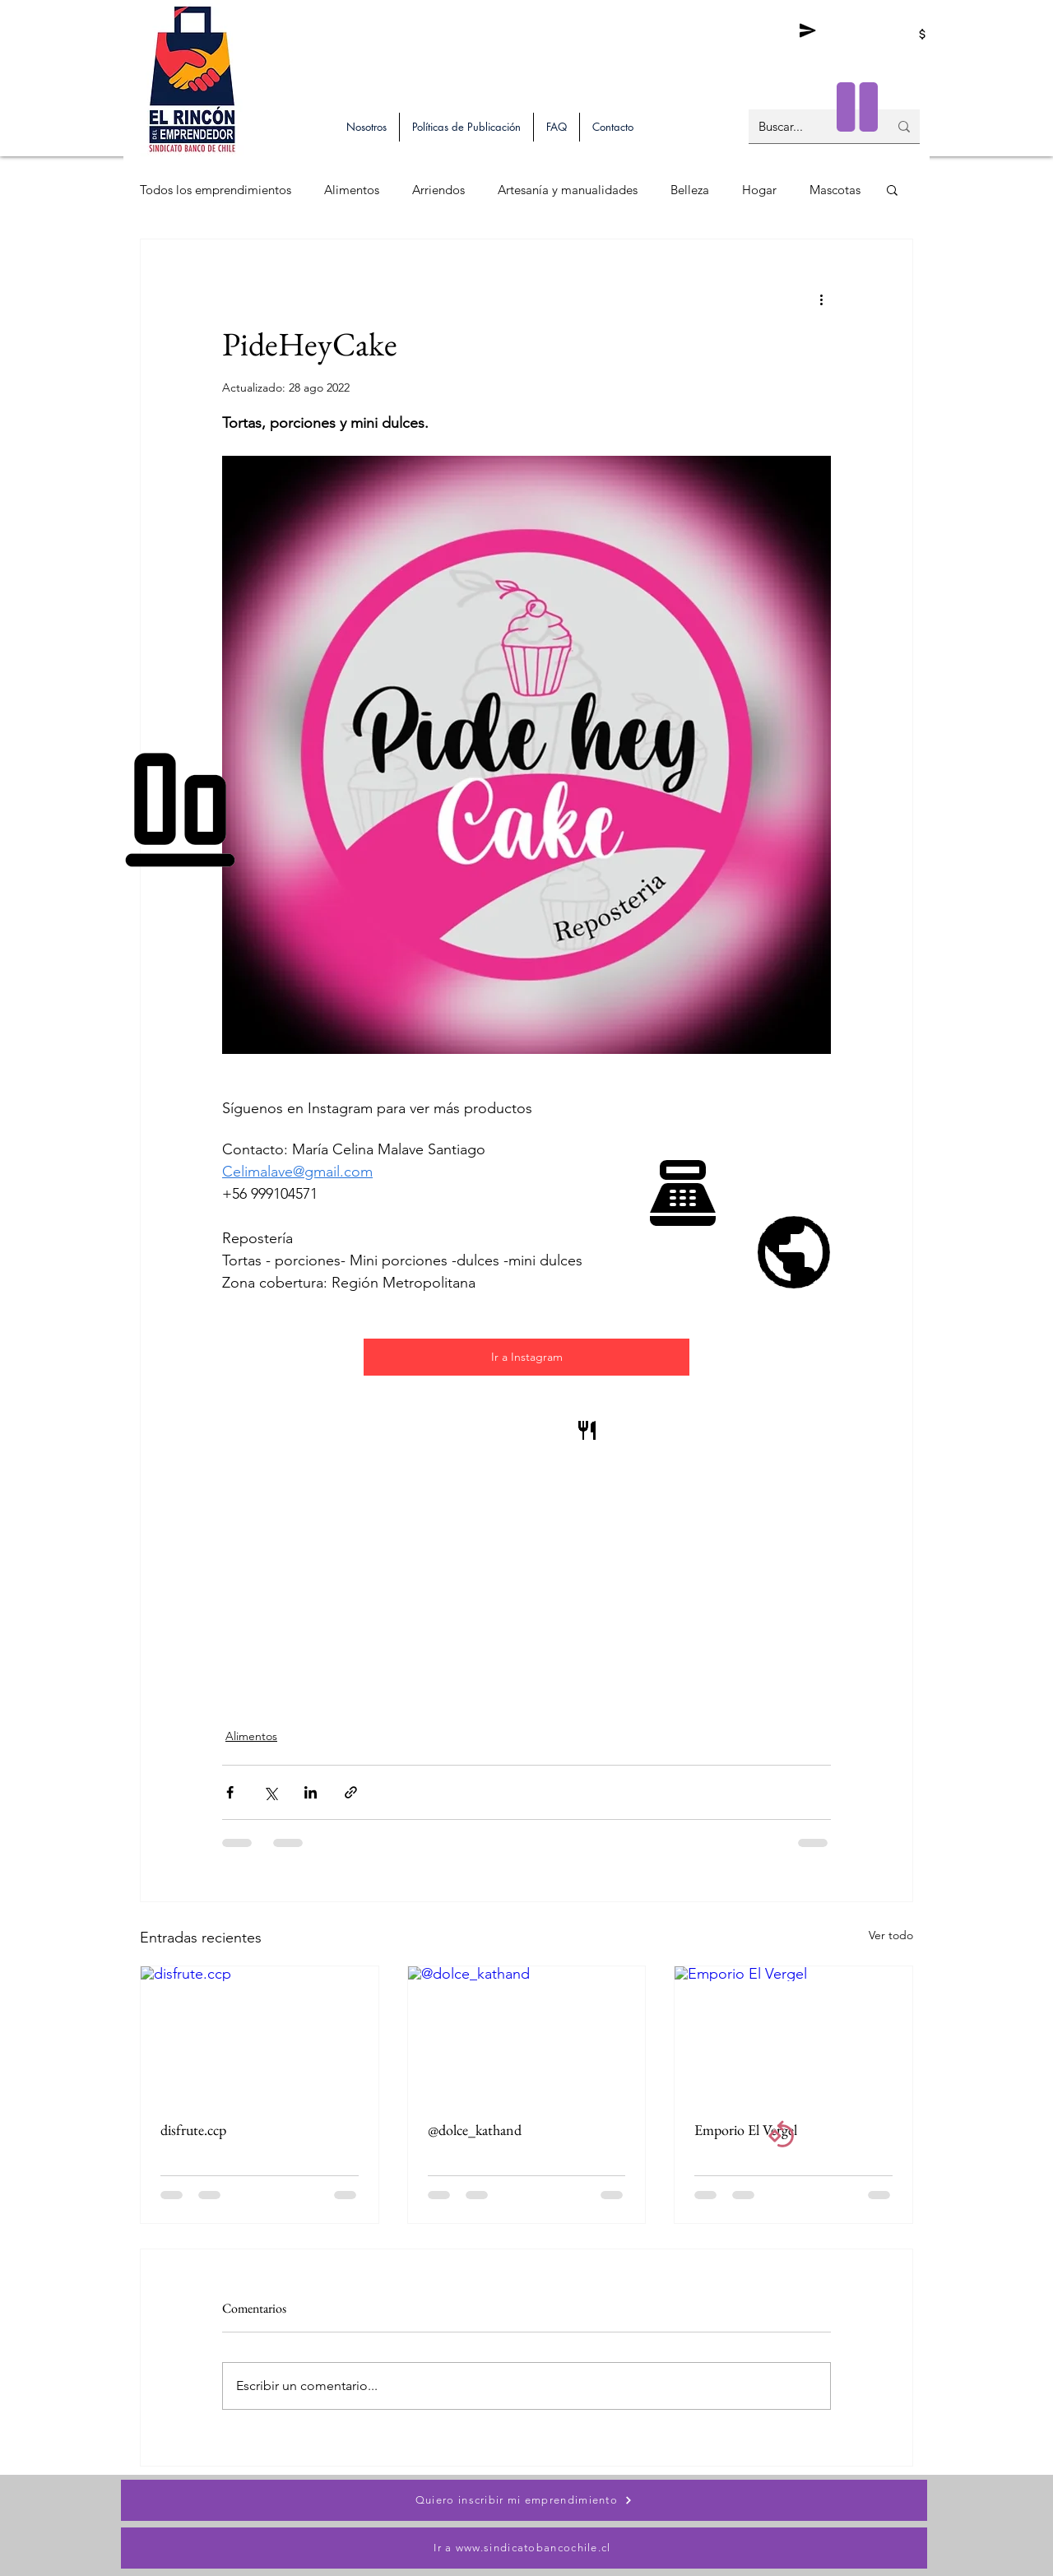  Describe the element at coordinates (794, 1252) in the screenshot. I see `switch to public visibility` at that location.